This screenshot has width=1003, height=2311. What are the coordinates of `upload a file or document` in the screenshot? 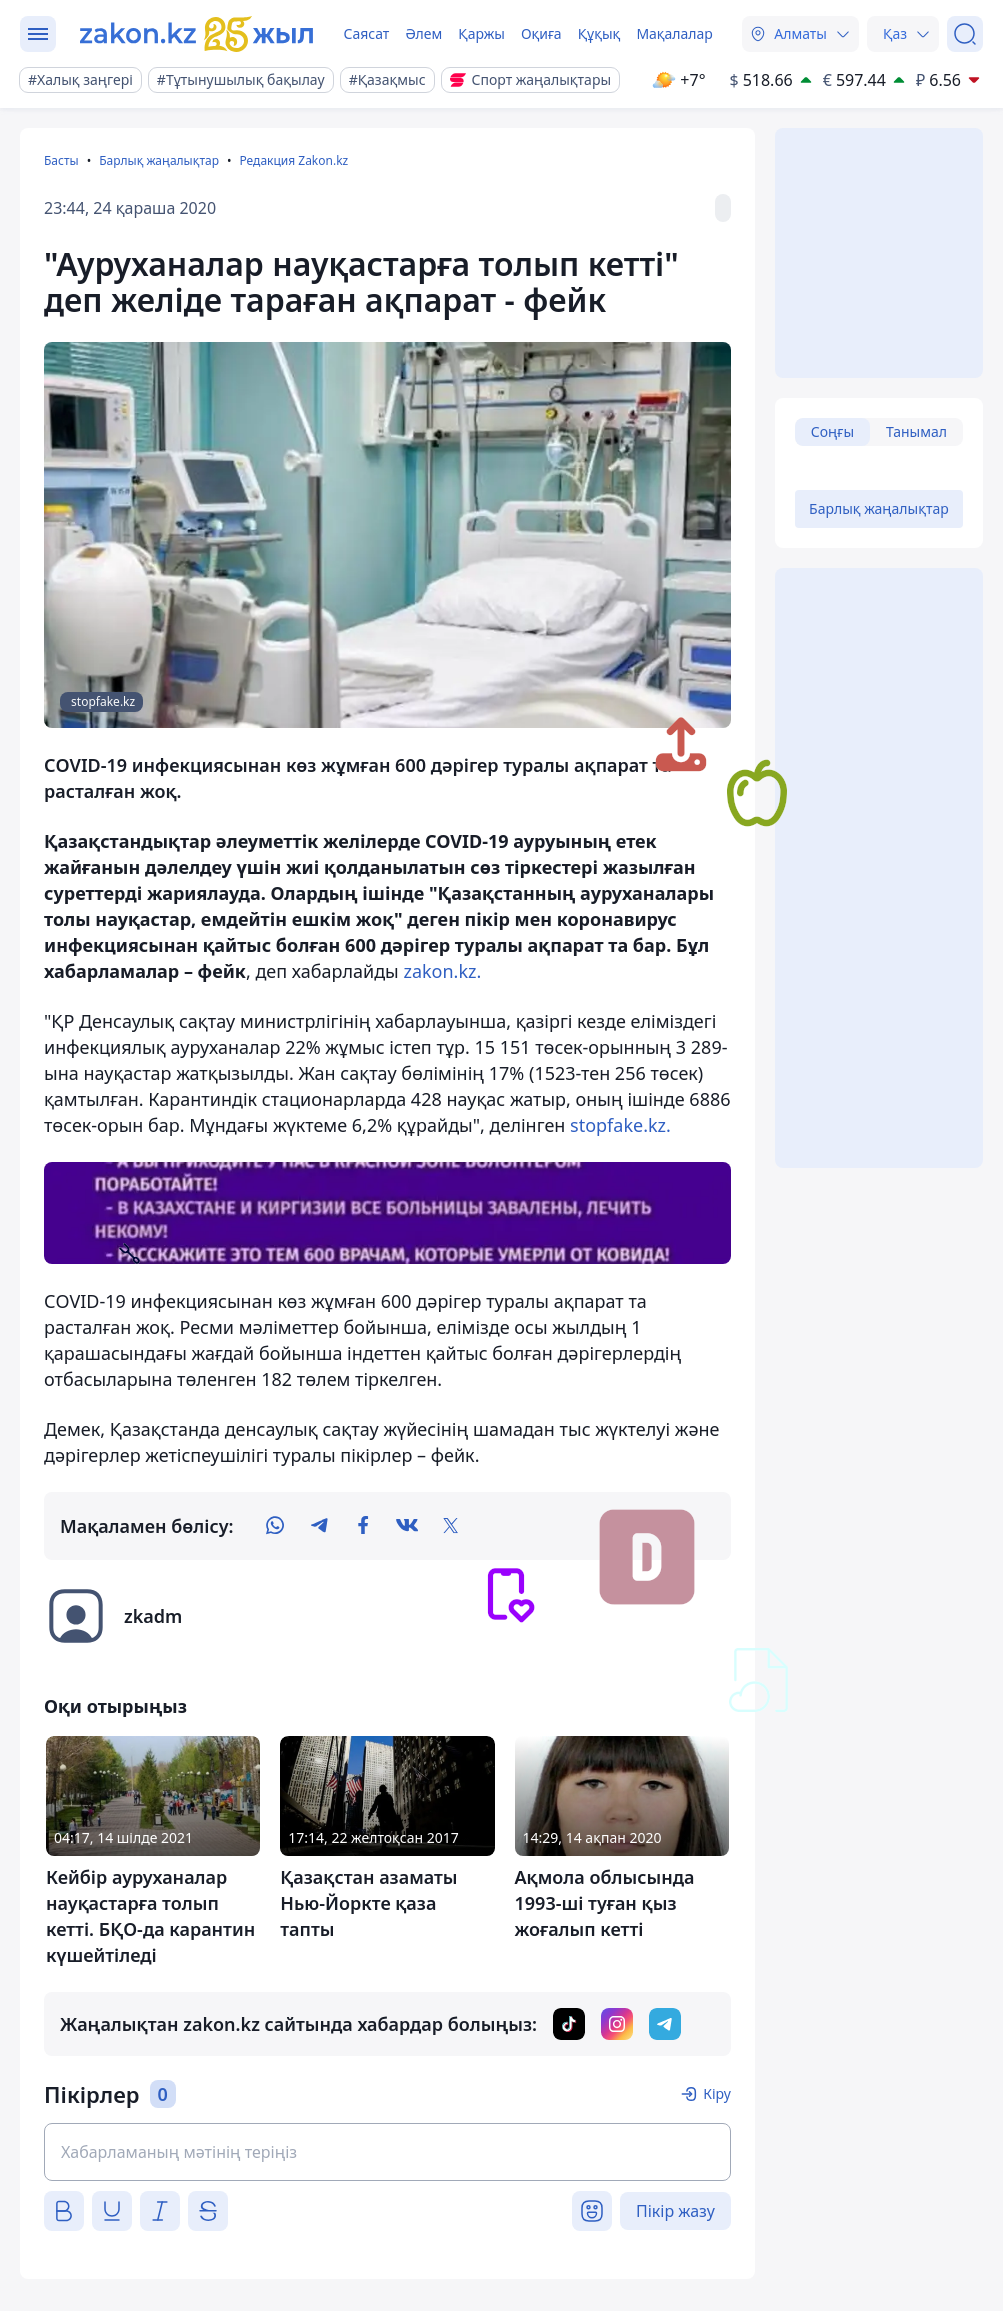 It's located at (681, 746).